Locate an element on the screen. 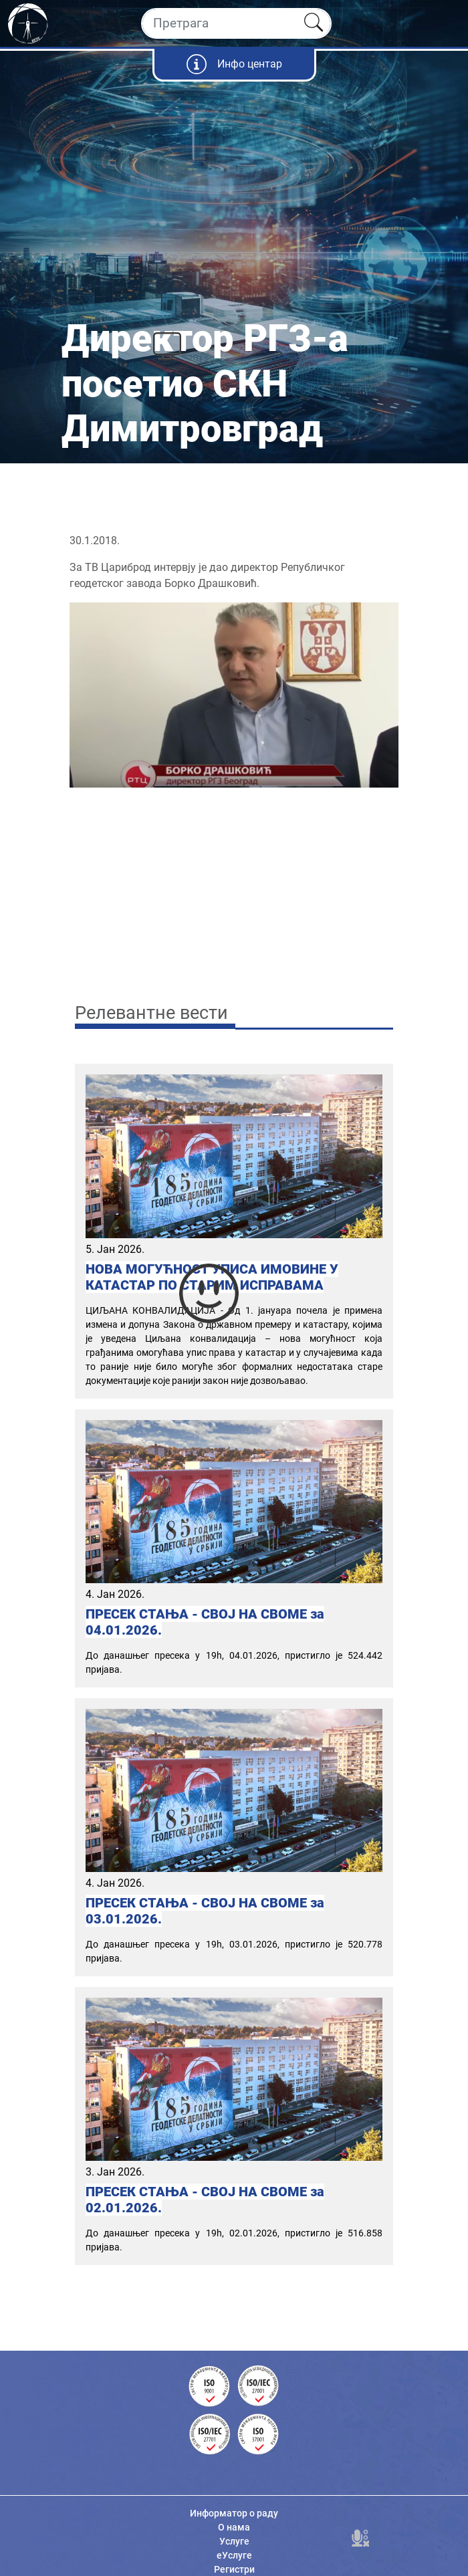 The width and height of the screenshot is (468, 2576). microphone is muted is located at coordinates (360, 2537).